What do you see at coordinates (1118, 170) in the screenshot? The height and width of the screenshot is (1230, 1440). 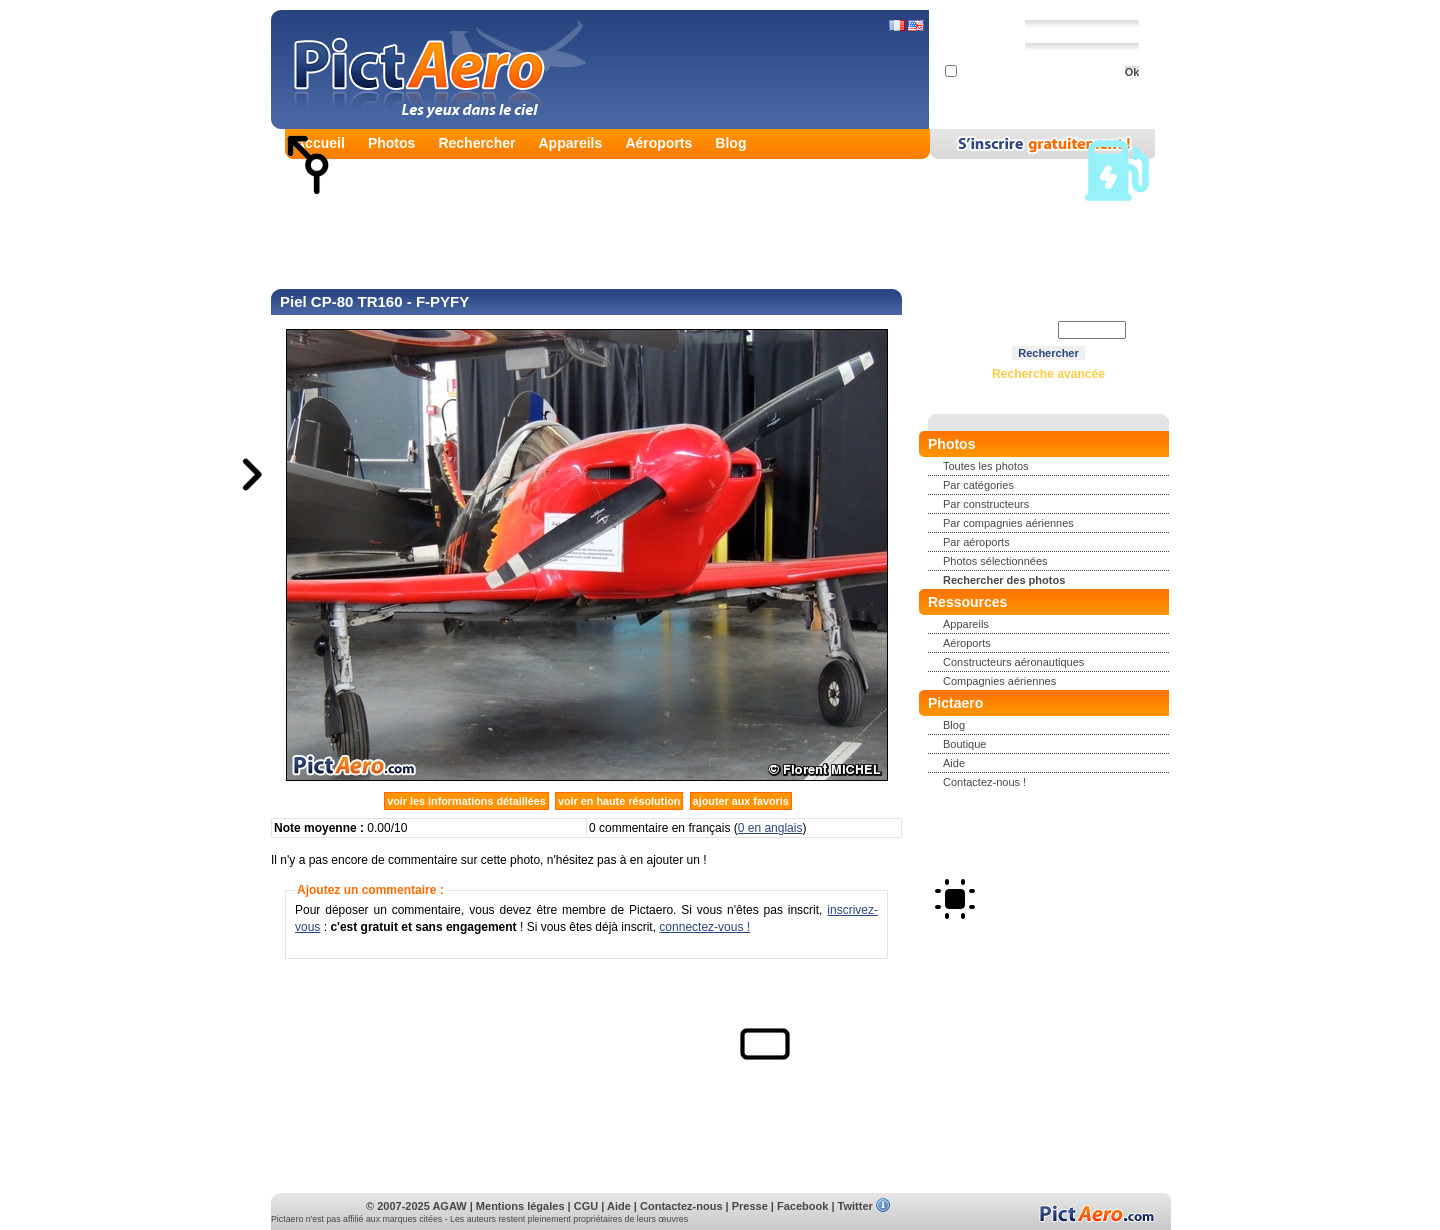 I see `find nearby EV charging stations` at bounding box center [1118, 170].